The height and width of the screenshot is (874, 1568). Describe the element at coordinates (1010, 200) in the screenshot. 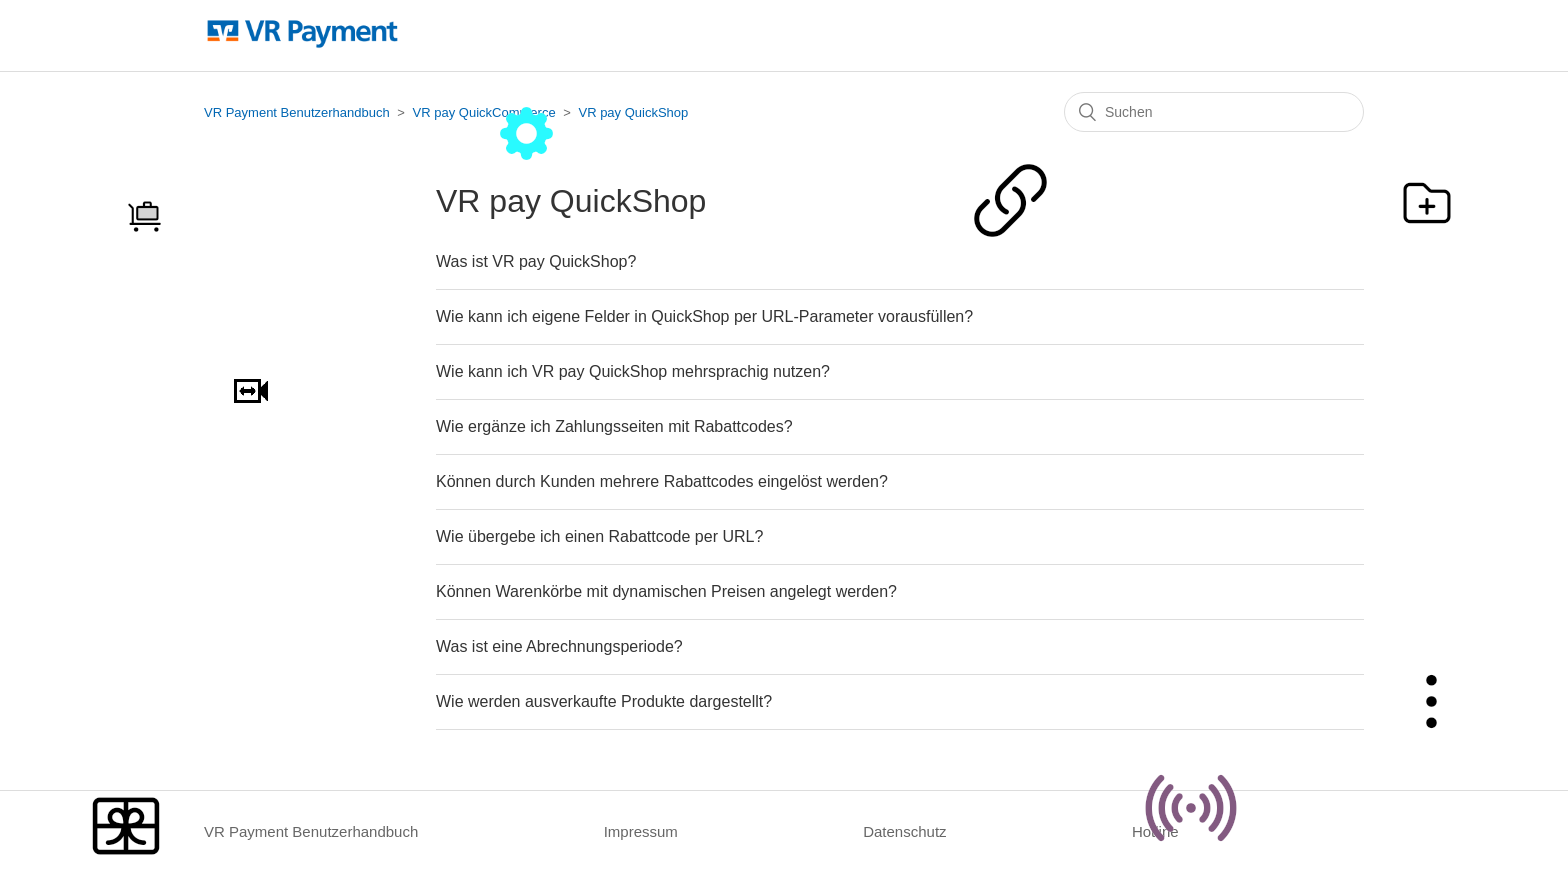

I see `copy or share a link` at that location.